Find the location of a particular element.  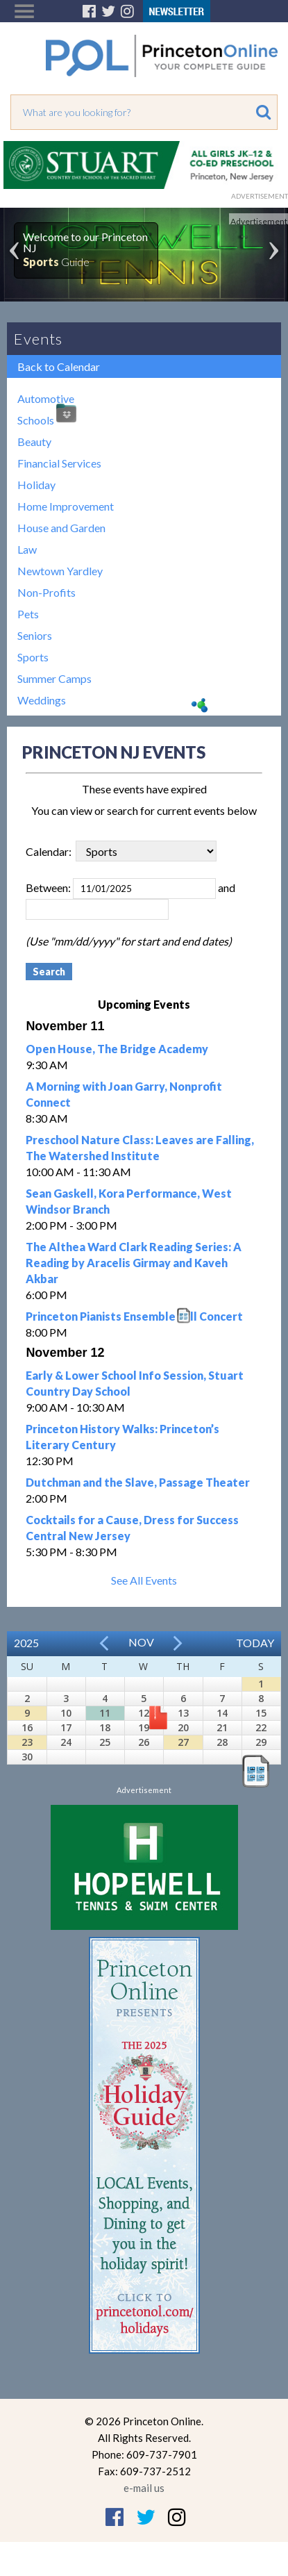

open an opendocument master document file is located at coordinates (183, 1315).